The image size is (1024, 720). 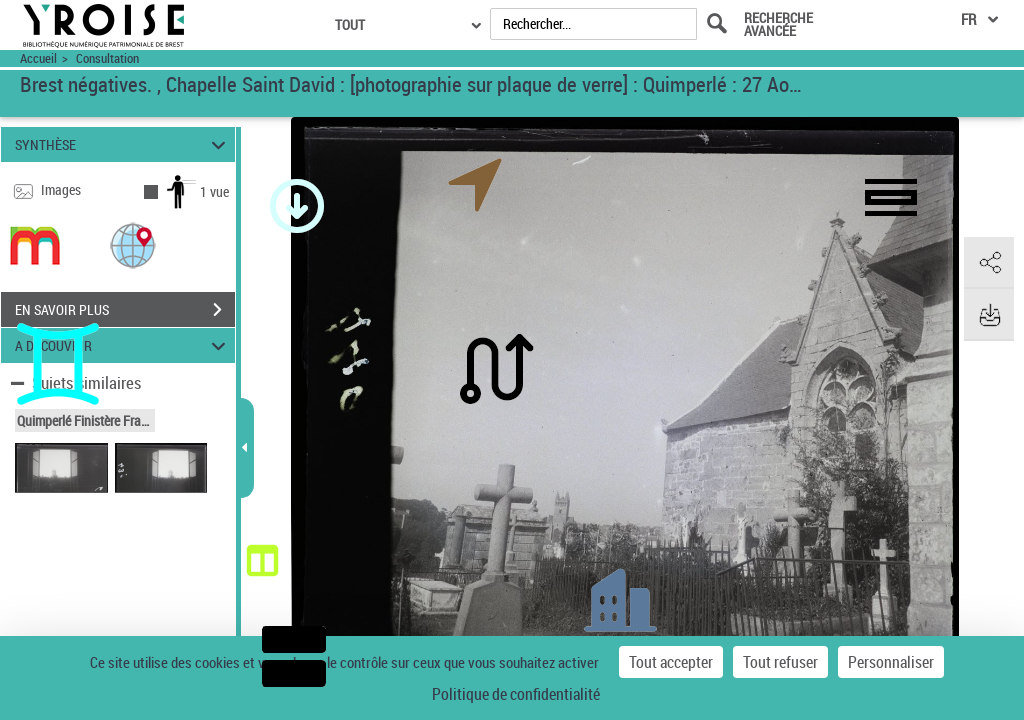 I want to click on switch to column view layout, so click(x=262, y=560).